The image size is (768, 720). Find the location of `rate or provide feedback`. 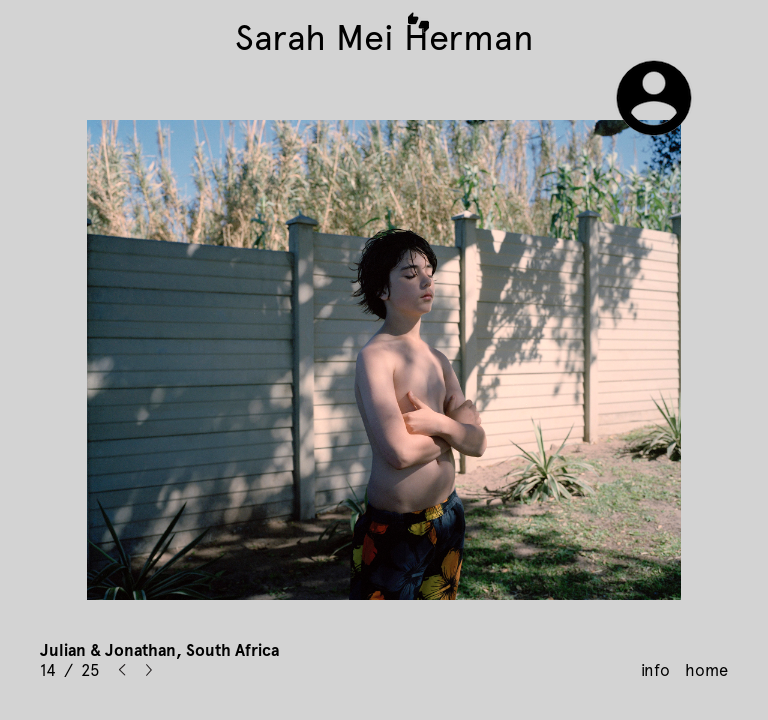

rate or provide feedback is located at coordinates (418, 22).